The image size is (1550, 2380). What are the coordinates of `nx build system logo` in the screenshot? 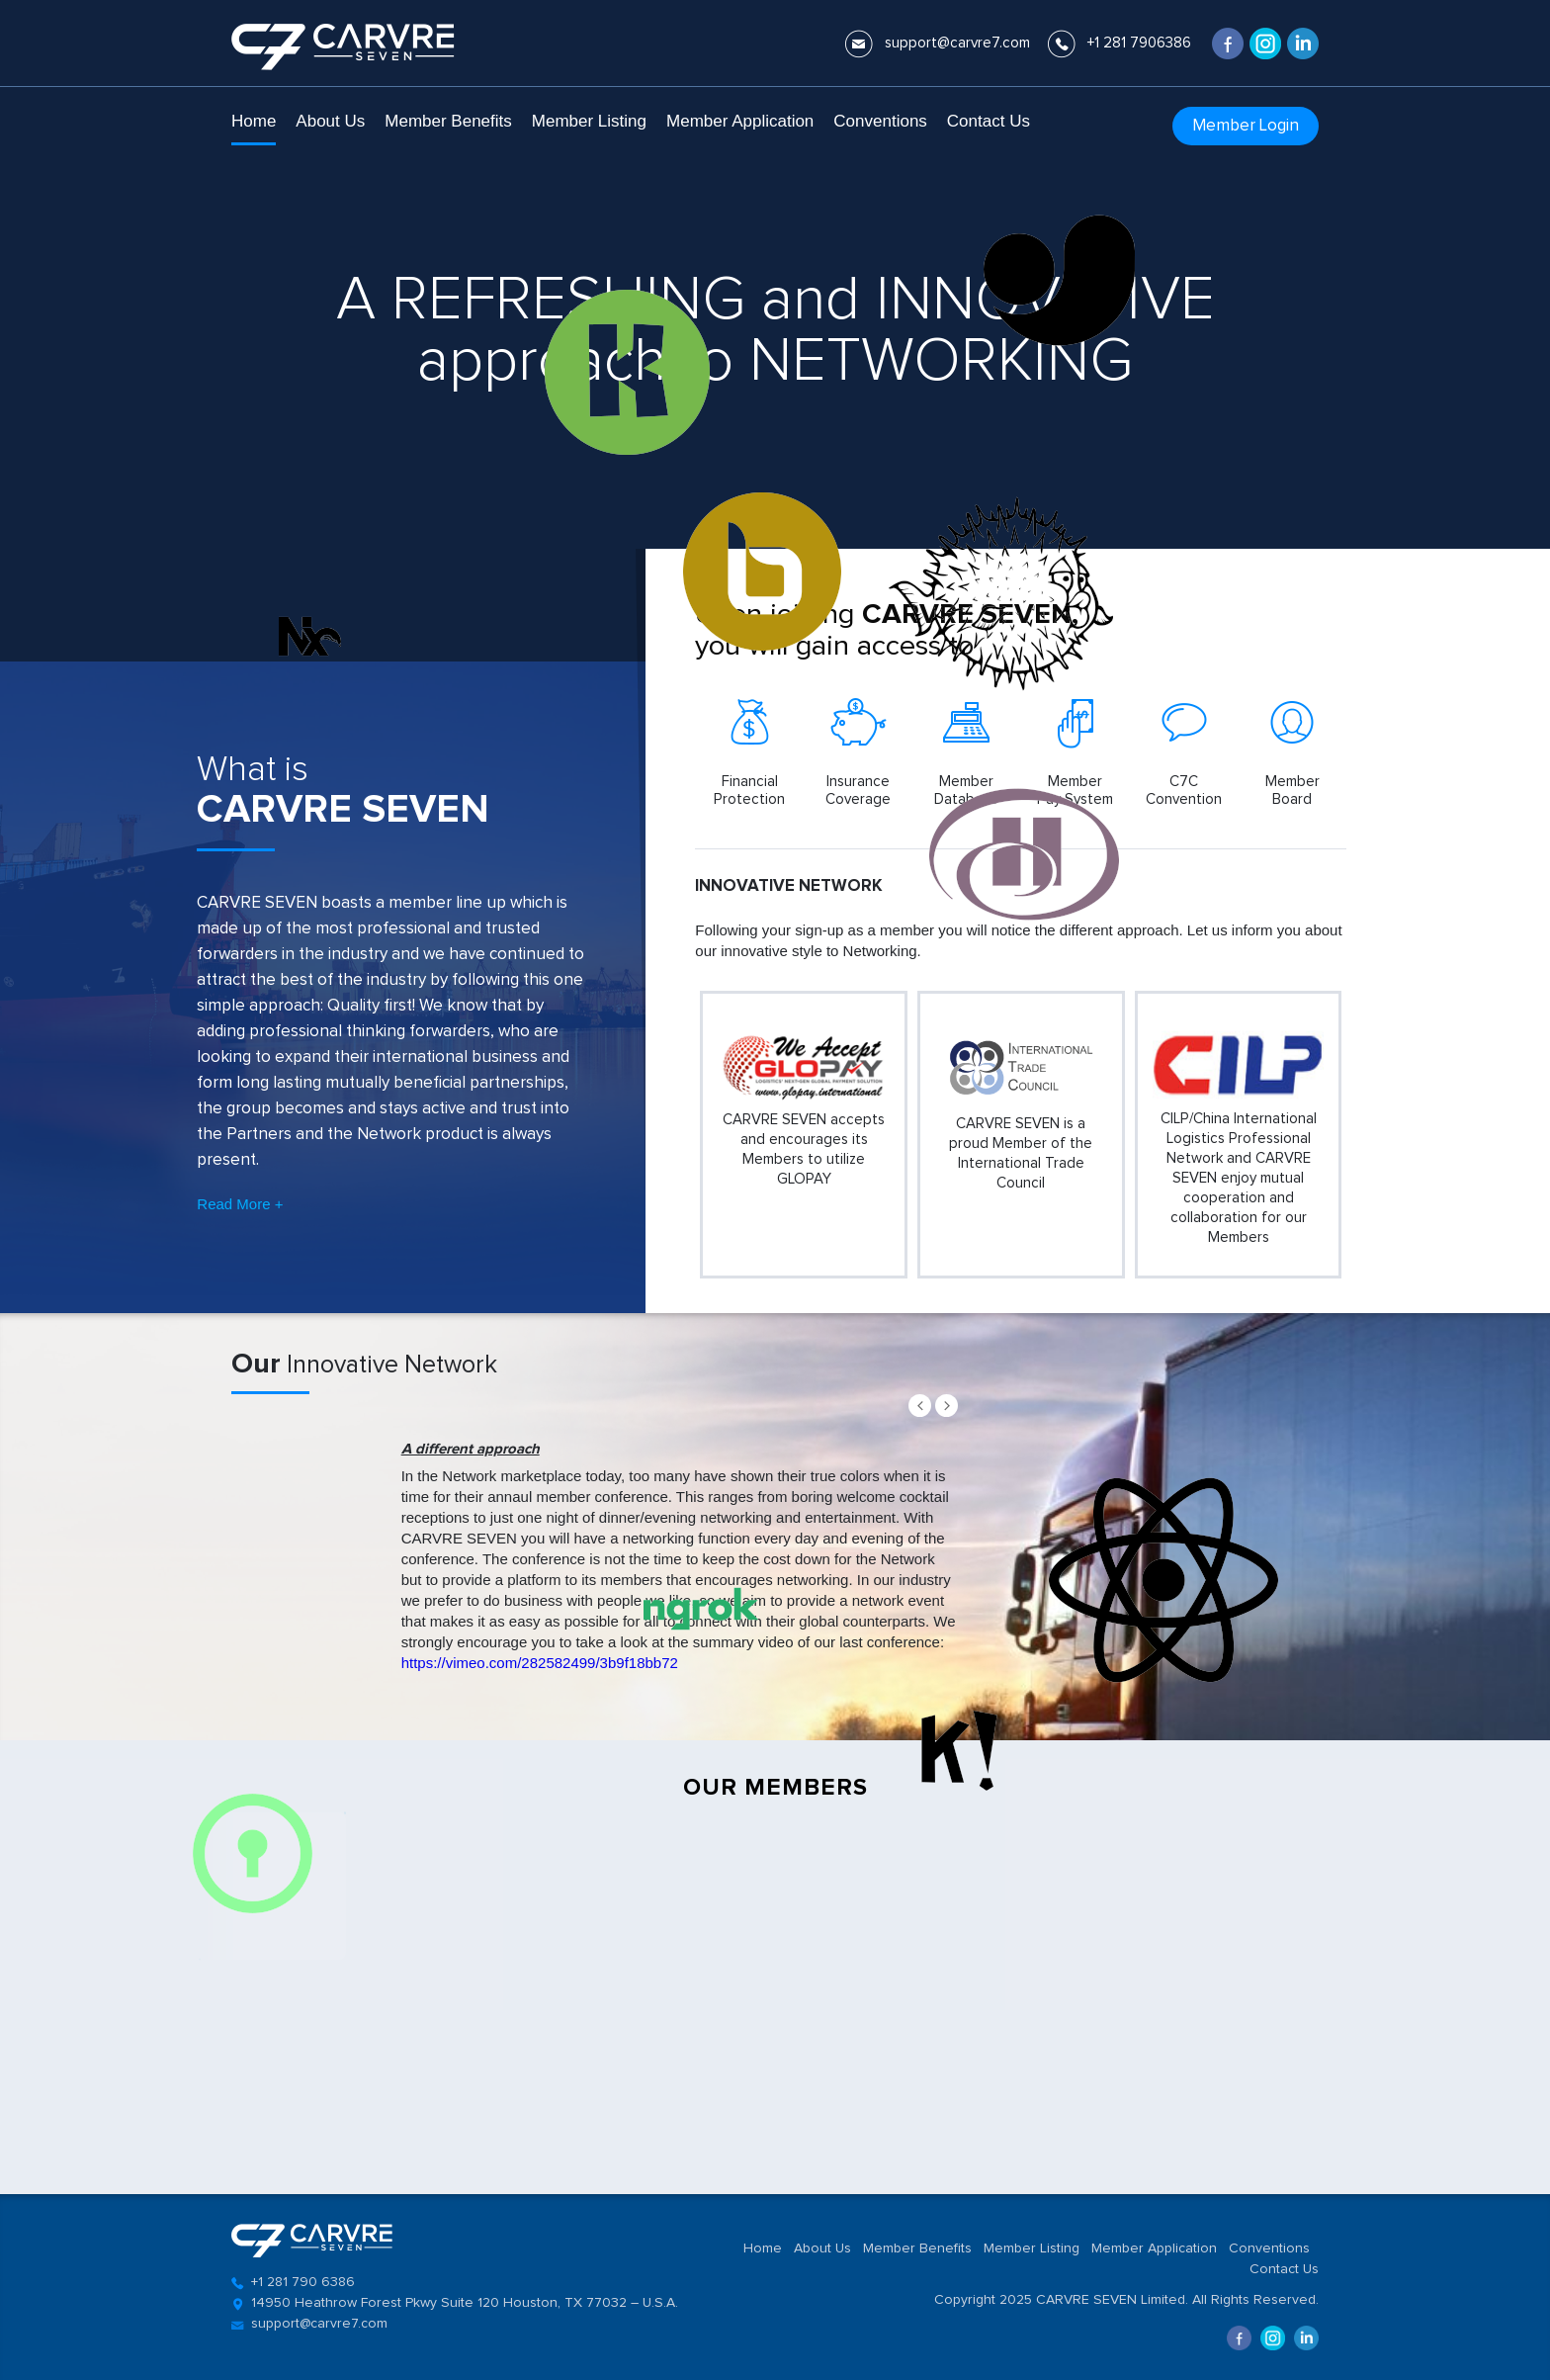 It's located at (309, 636).